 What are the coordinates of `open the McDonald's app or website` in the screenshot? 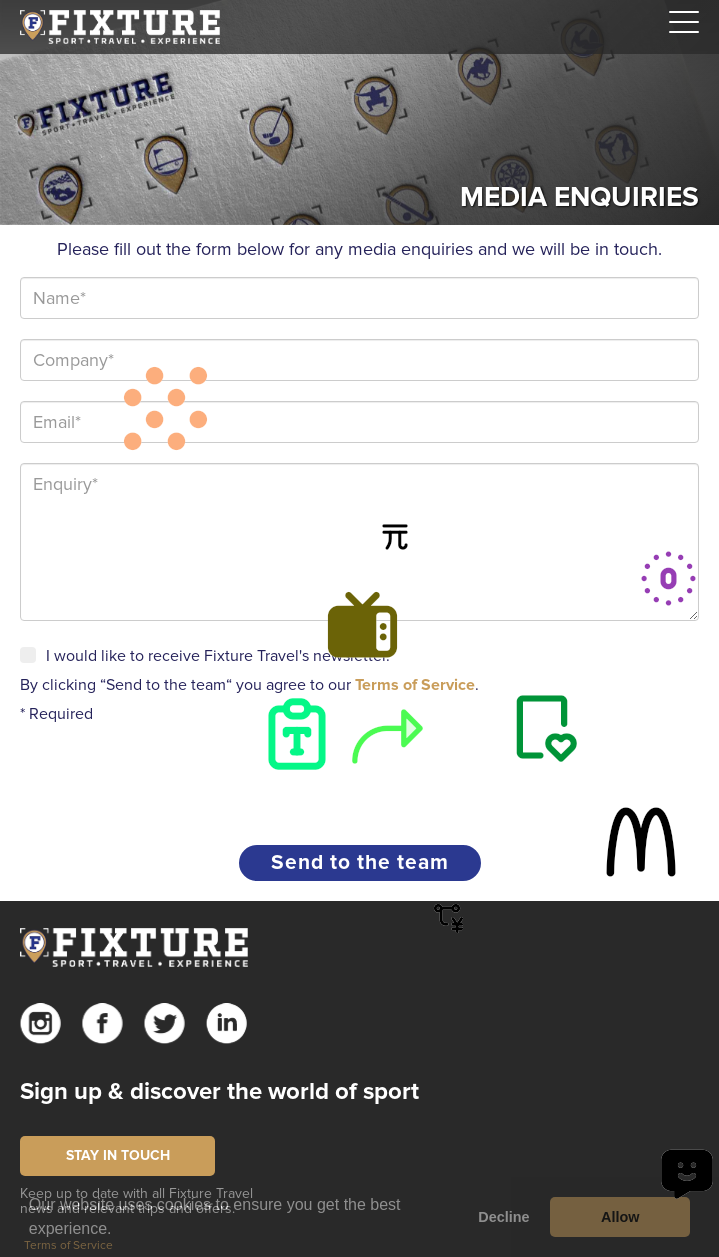 It's located at (641, 842).